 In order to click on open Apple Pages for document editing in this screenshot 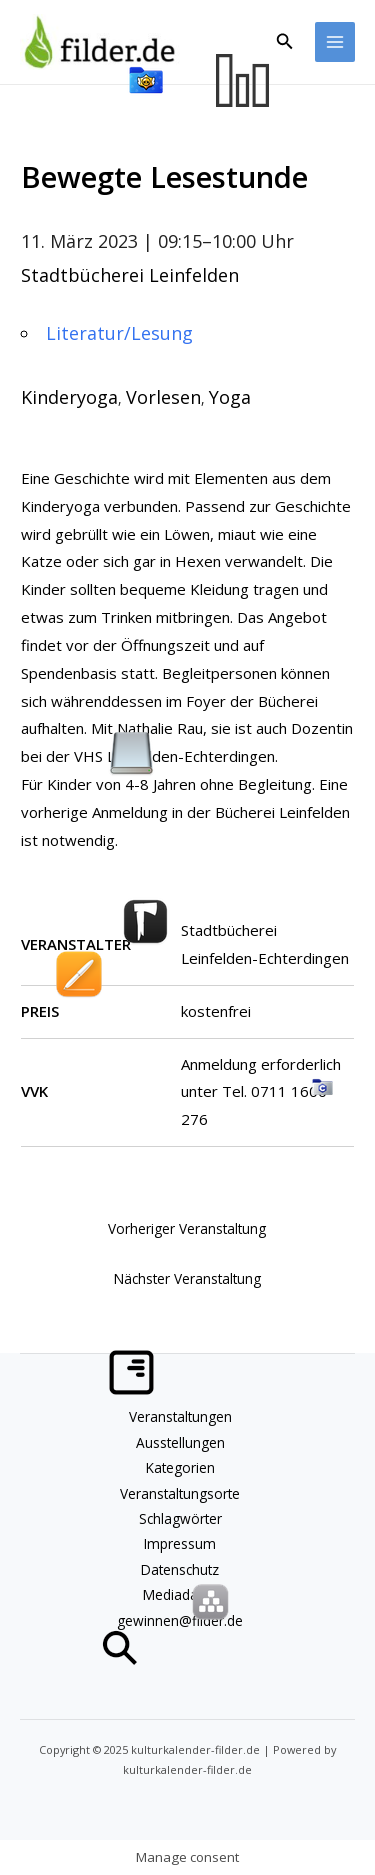, I will do `click(79, 974)`.